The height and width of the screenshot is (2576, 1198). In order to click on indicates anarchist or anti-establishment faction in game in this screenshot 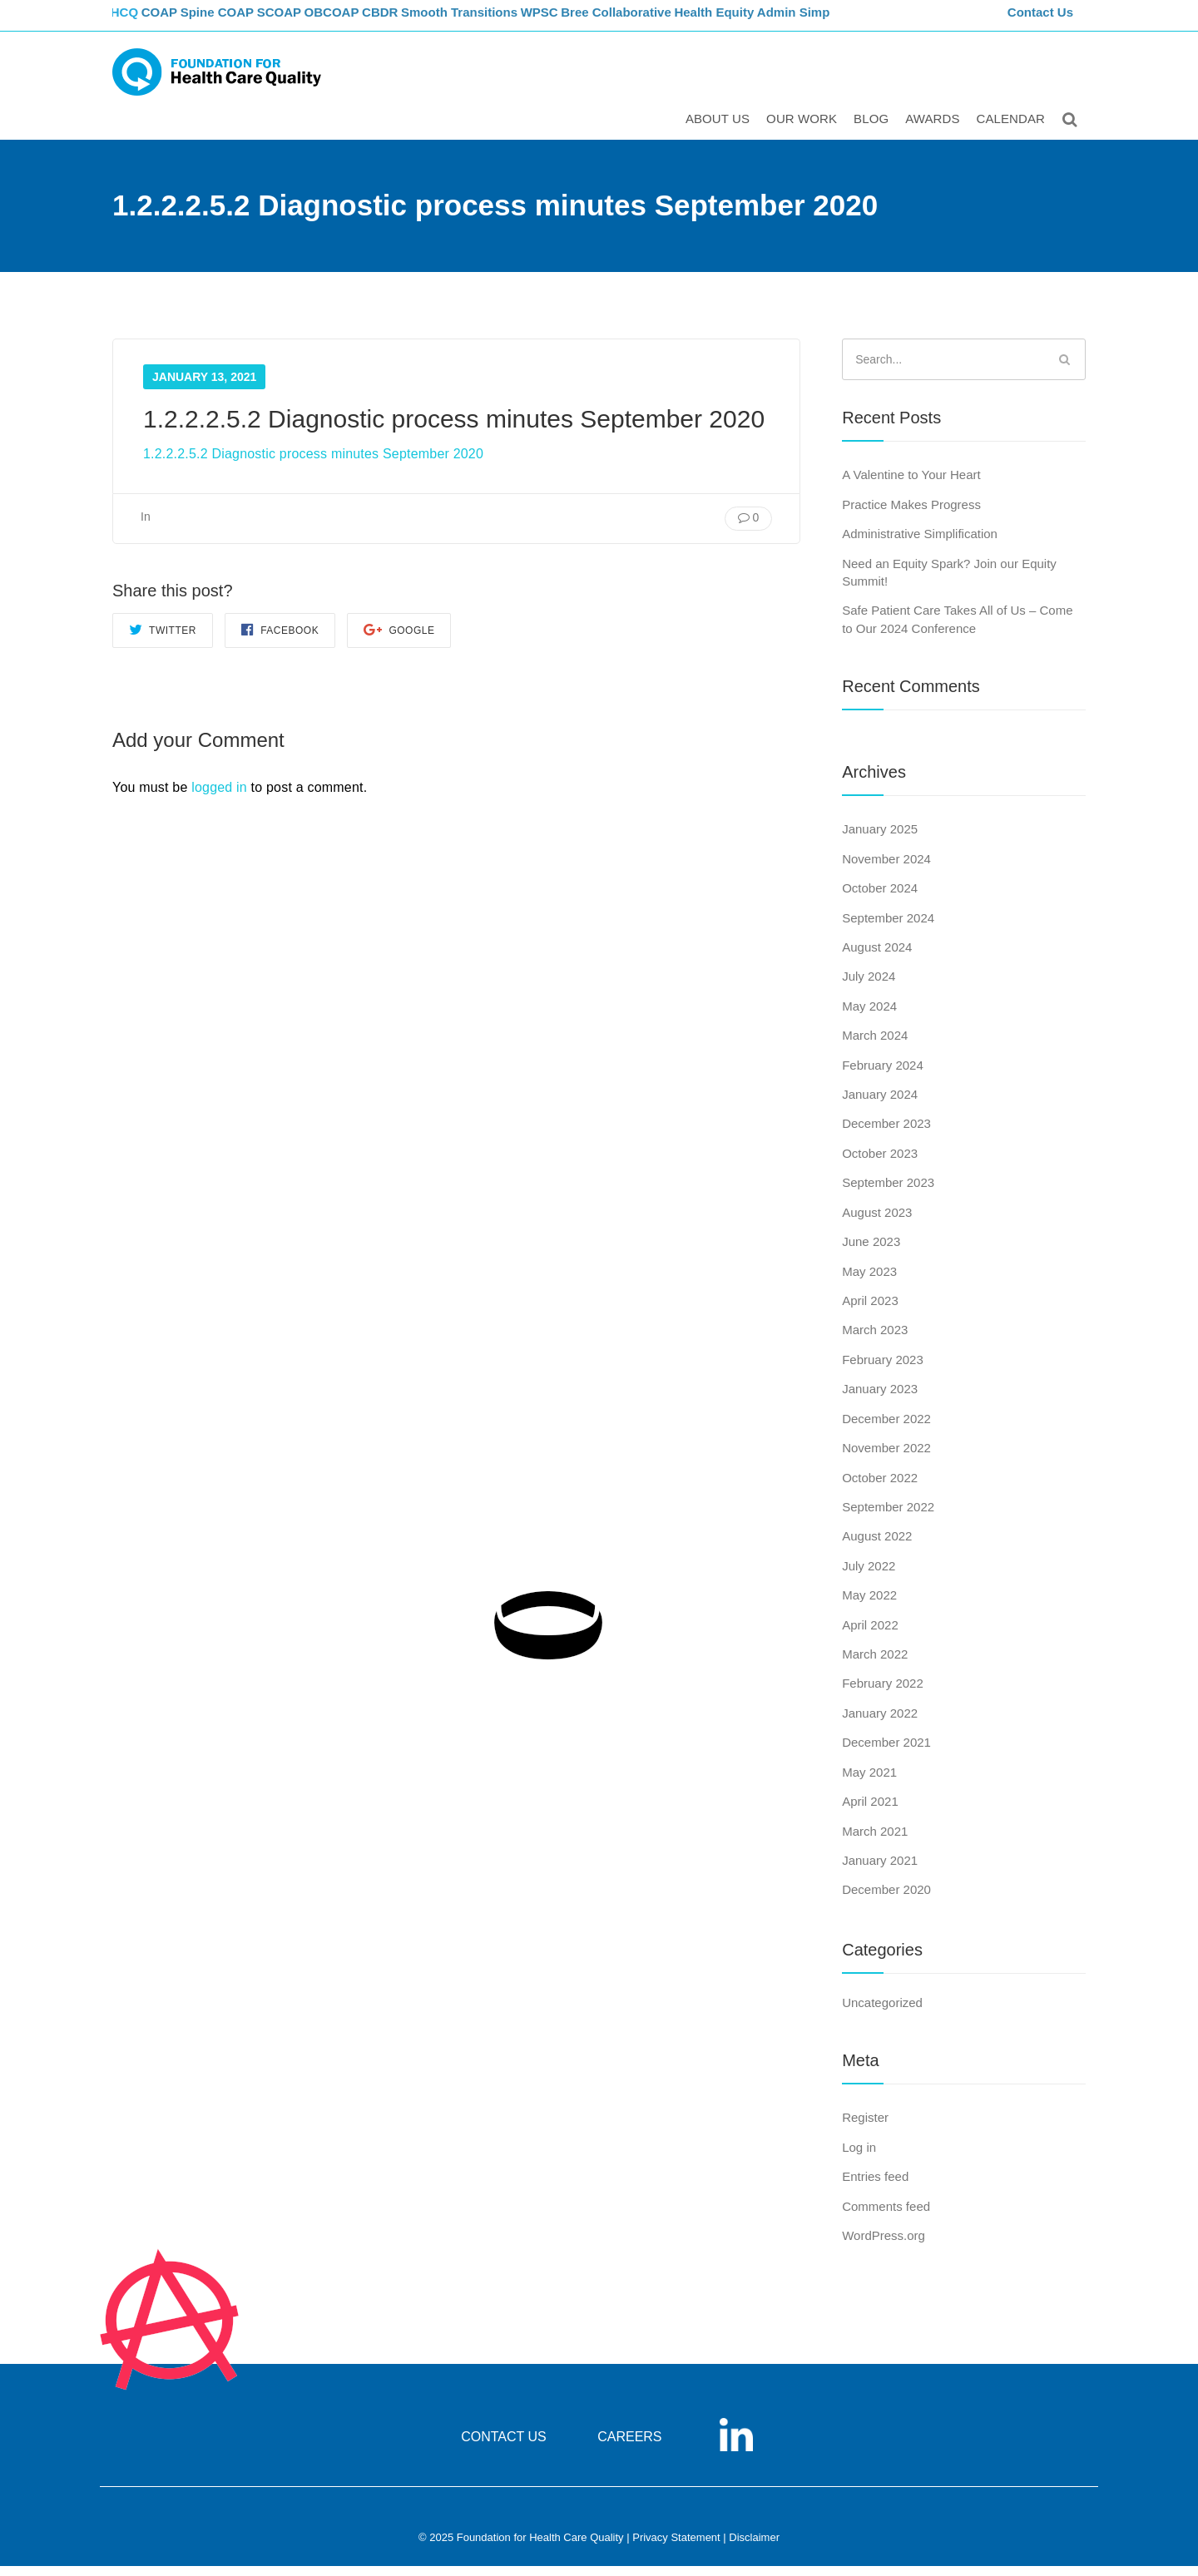, I will do `click(169, 2320)`.